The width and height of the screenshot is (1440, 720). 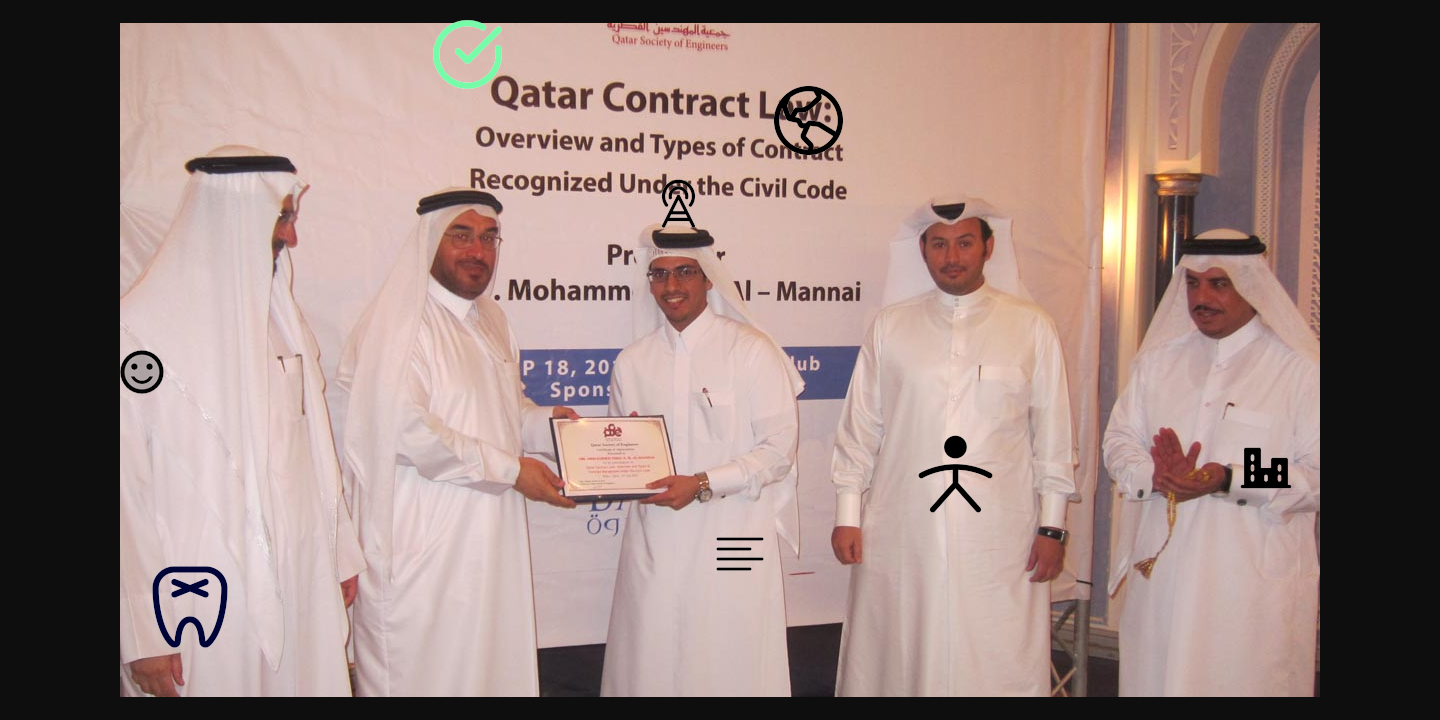 What do you see at coordinates (190, 607) in the screenshot?
I see `access dental or oral health features` at bounding box center [190, 607].